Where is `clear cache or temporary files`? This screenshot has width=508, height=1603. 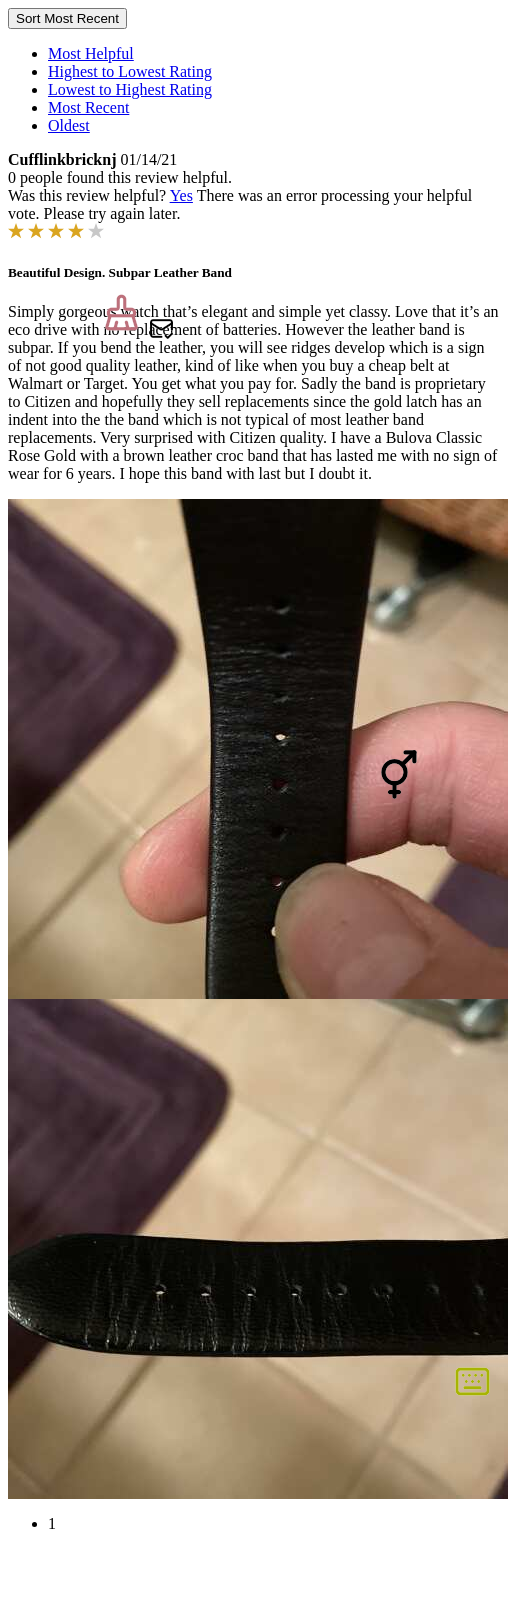
clear cache or temporary files is located at coordinates (121, 312).